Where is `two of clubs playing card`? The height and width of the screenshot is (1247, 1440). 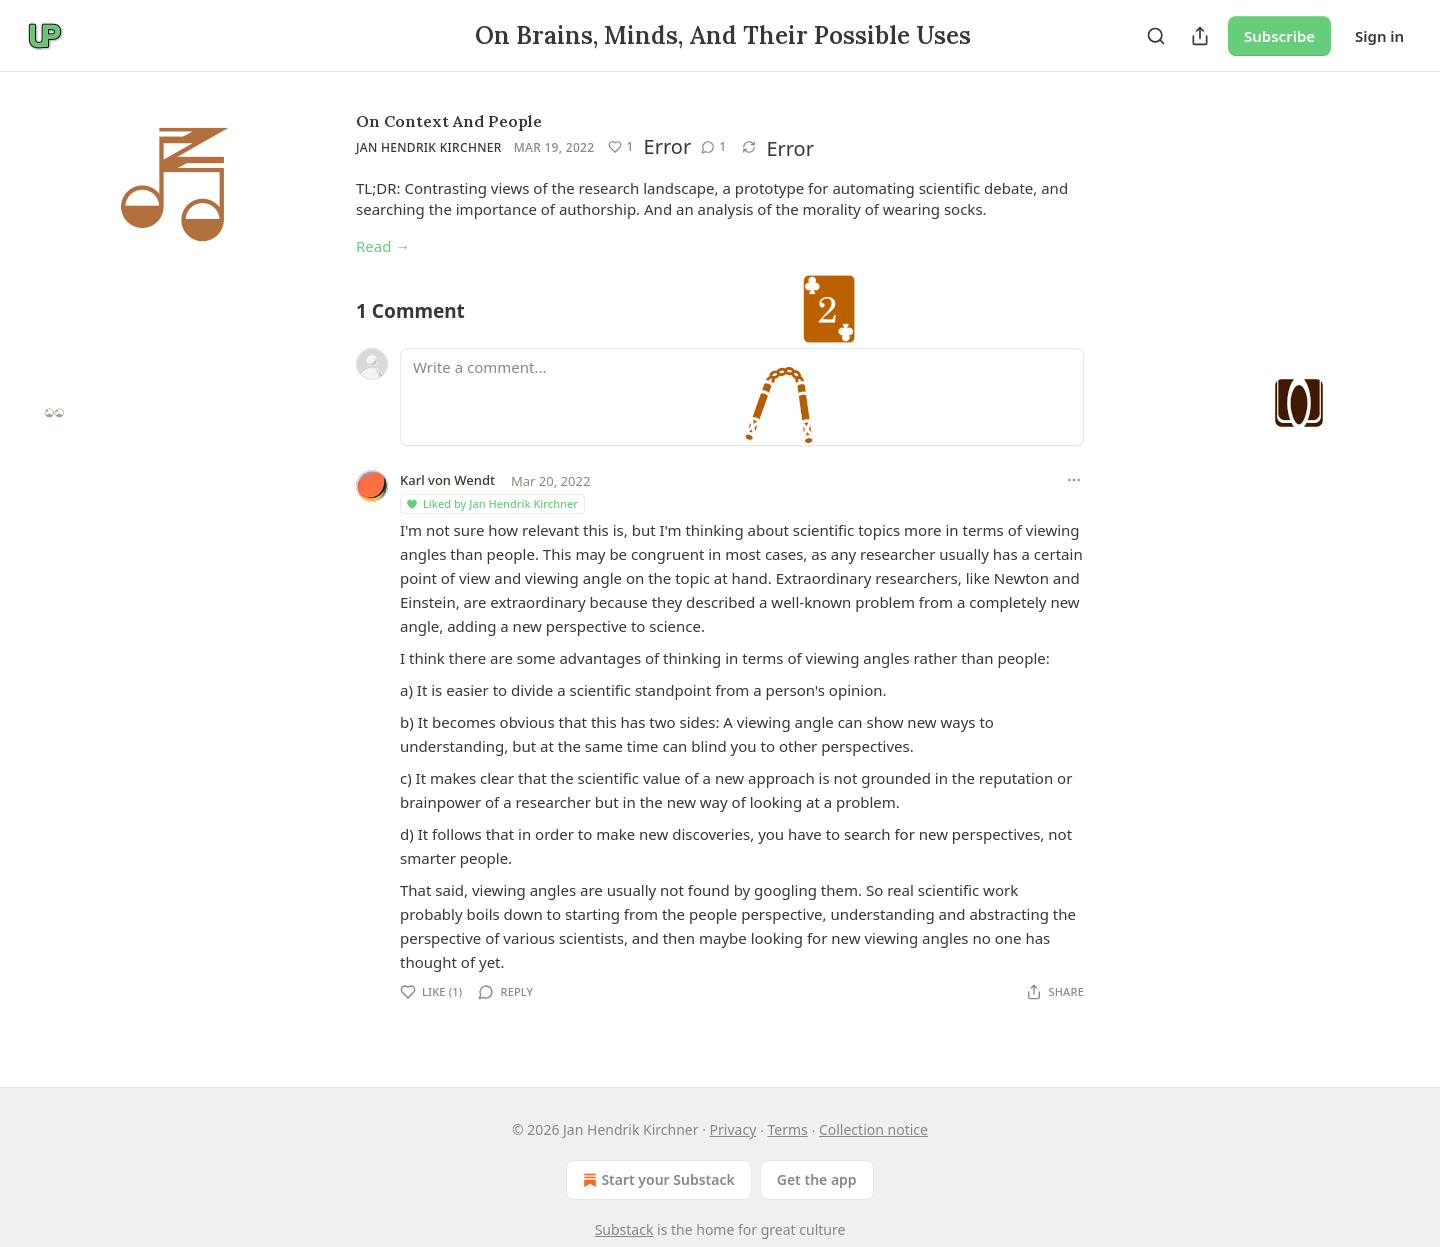 two of clubs playing card is located at coordinates (829, 309).